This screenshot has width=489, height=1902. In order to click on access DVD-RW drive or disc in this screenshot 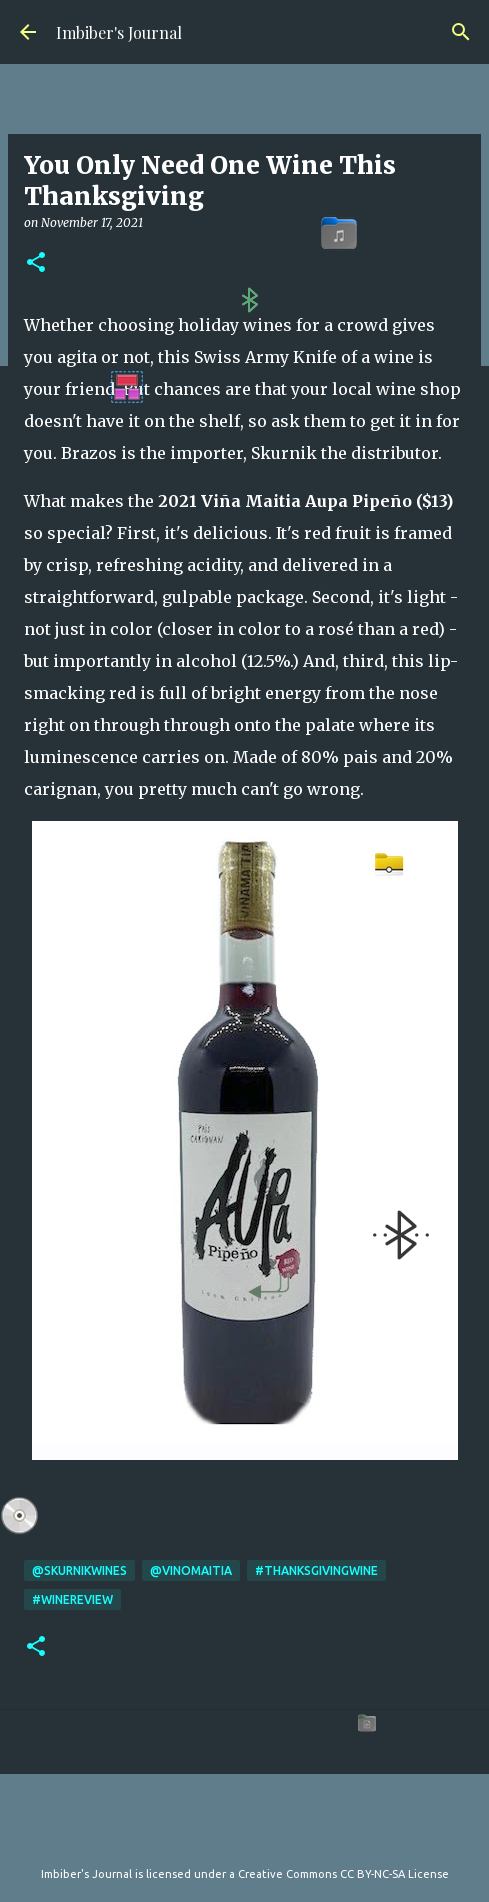, I will do `click(19, 1515)`.